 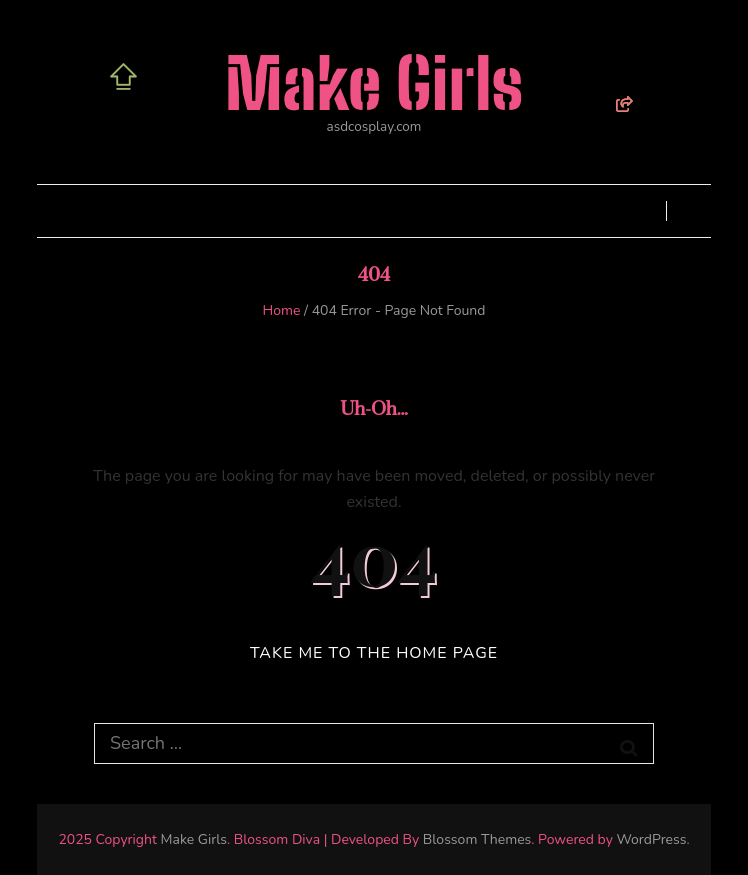 What do you see at coordinates (624, 104) in the screenshot?
I see `share this content externally` at bounding box center [624, 104].